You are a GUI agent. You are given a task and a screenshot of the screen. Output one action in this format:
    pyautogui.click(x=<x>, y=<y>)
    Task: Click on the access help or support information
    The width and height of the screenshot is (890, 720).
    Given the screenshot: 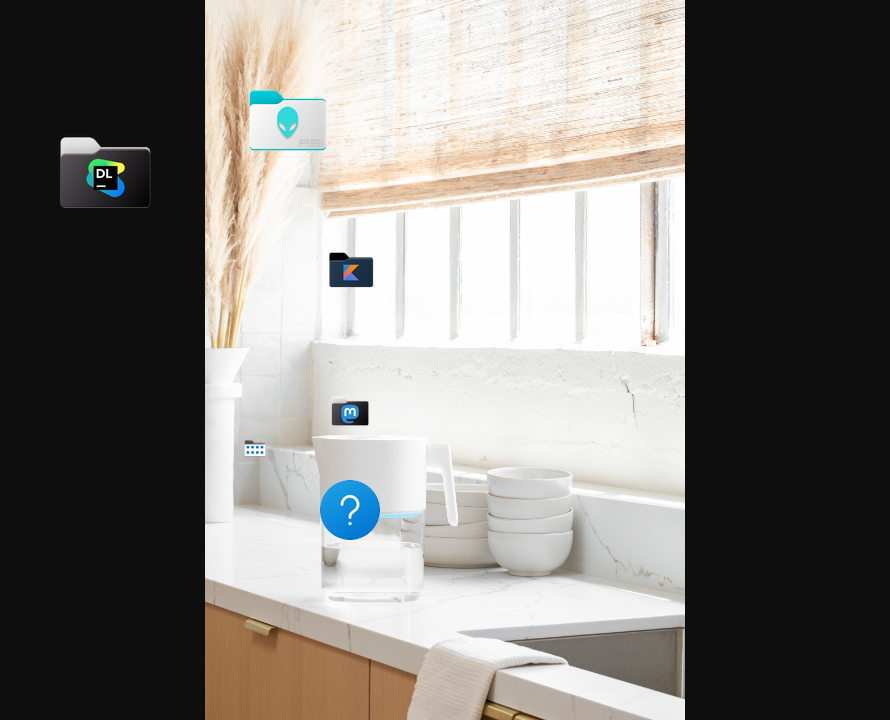 What is the action you would take?
    pyautogui.click(x=350, y=510)
    